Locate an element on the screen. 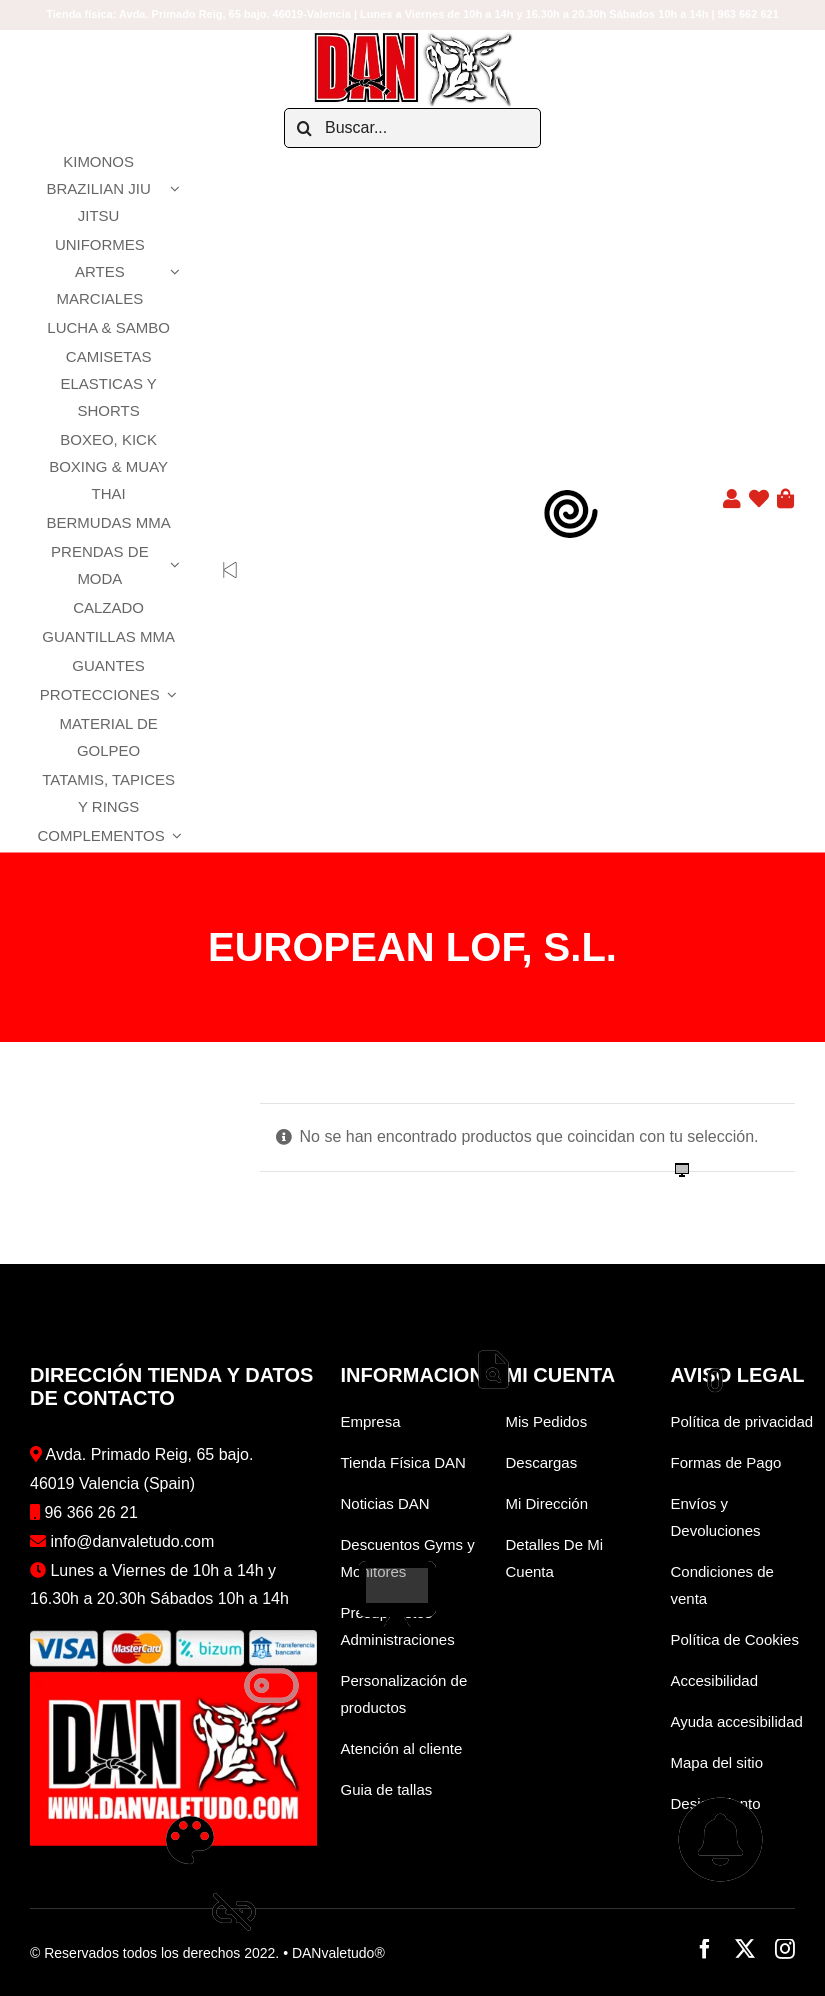 The height and width of the screenshot is (1996, 825). unlink or disconnect a shared link is located at coordinates (234, 1912).